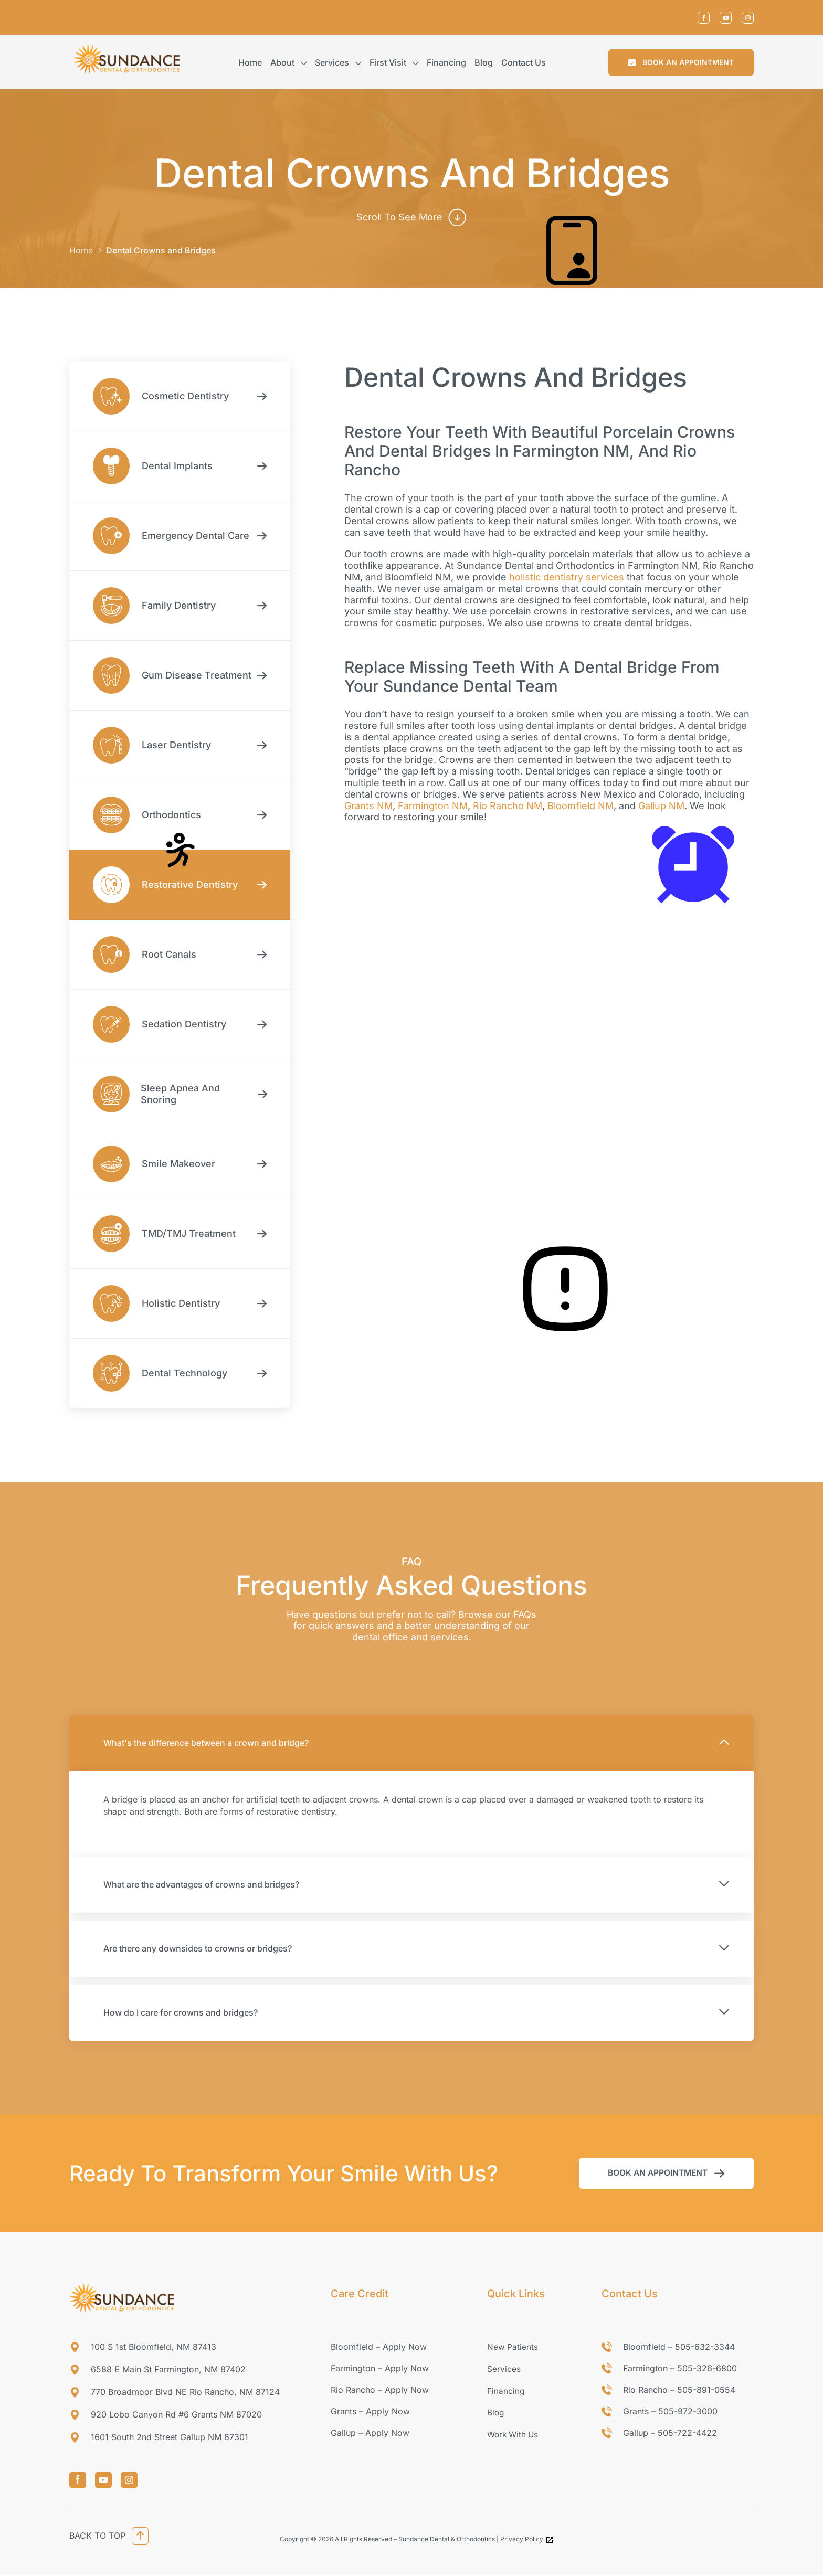 This screenshot has height=2576, width=823. I want to click on open link in a new tab or window, so click(550, 2540).